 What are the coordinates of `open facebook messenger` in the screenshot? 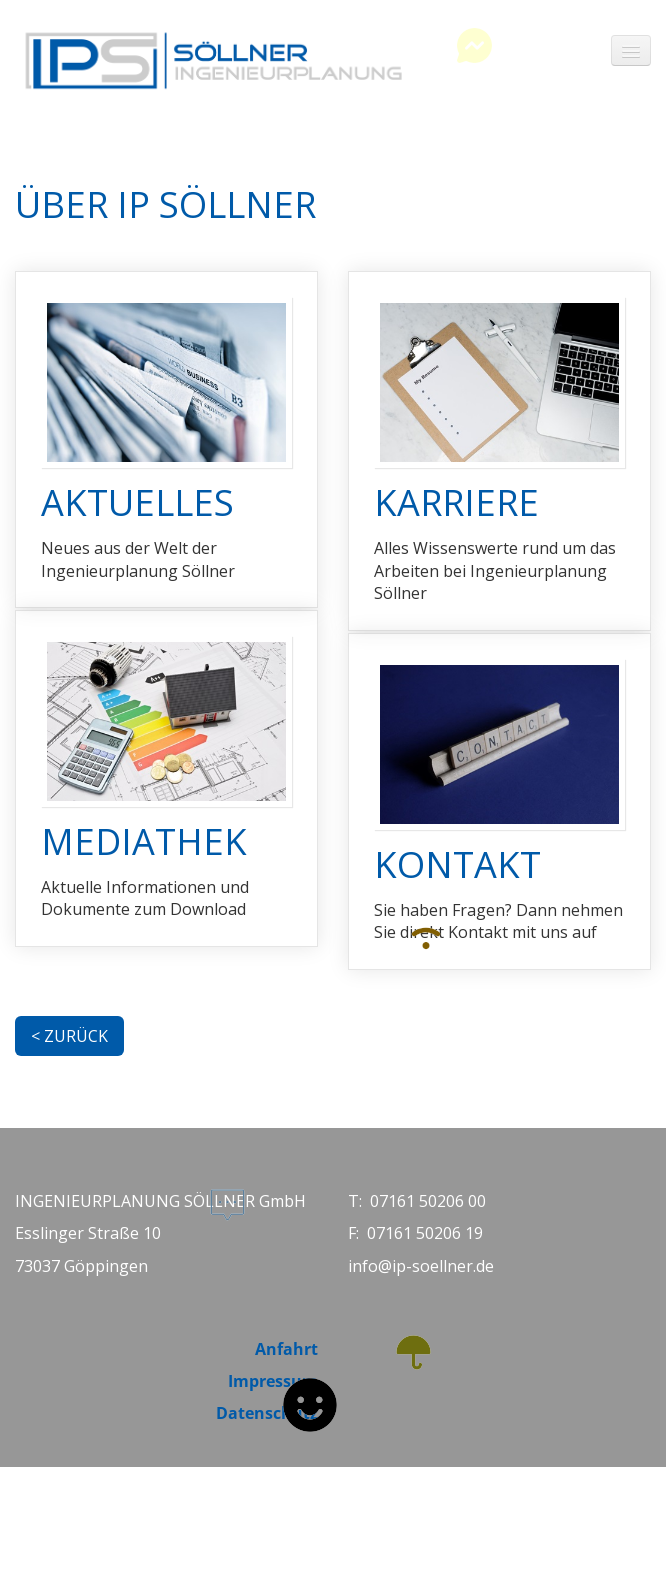 It's located at (474, 45).